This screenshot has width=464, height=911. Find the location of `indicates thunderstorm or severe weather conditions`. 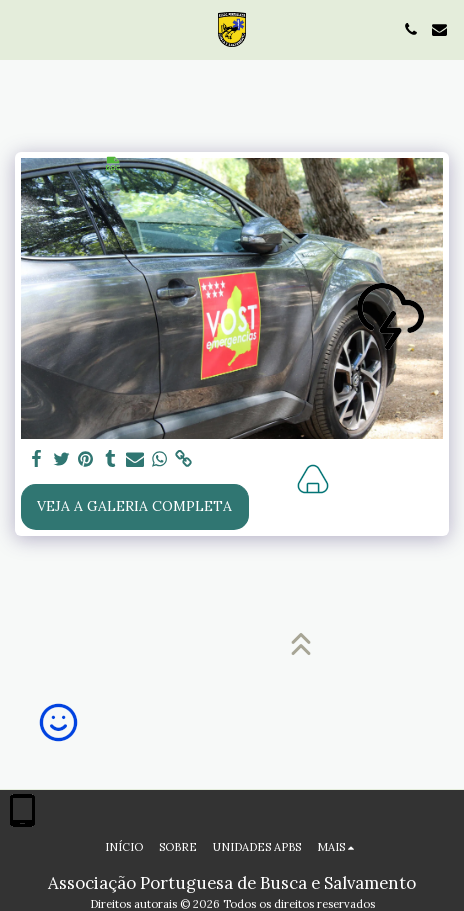

indicates thunderstorm or severe weather conditions is located at coordinates (390, 316).